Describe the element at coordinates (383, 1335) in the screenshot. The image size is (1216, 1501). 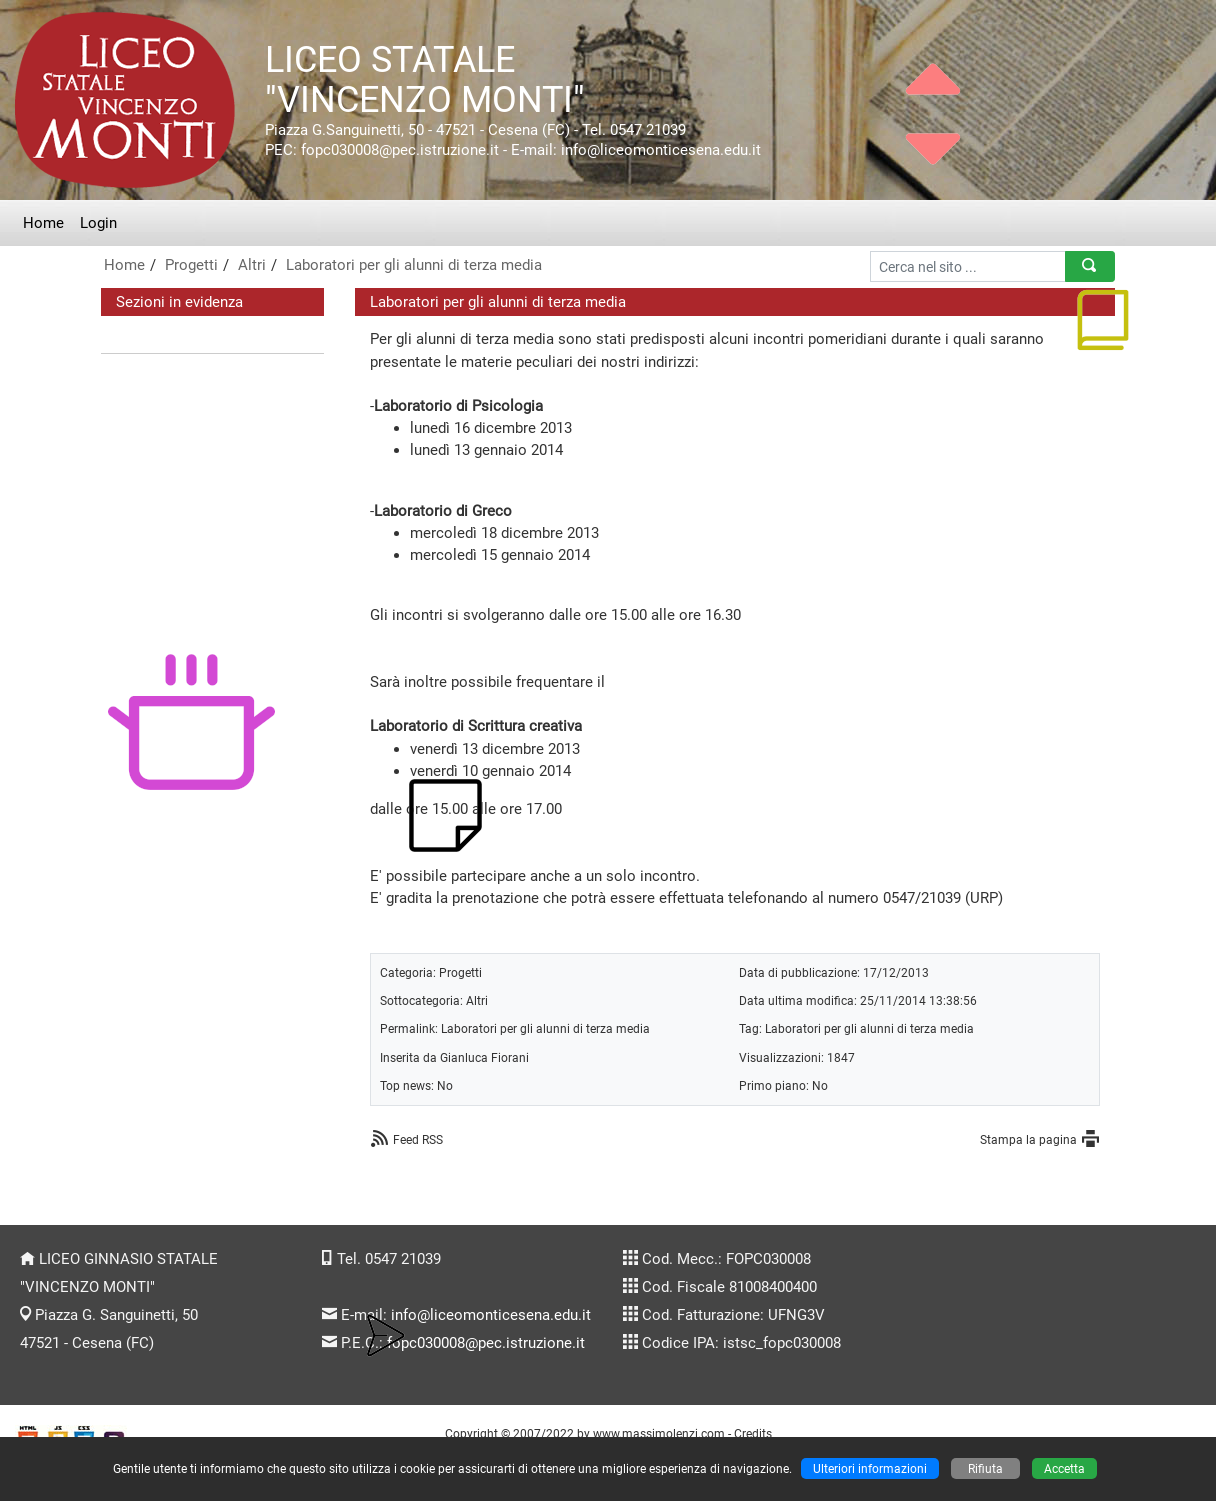
I see `send a message` at that location.